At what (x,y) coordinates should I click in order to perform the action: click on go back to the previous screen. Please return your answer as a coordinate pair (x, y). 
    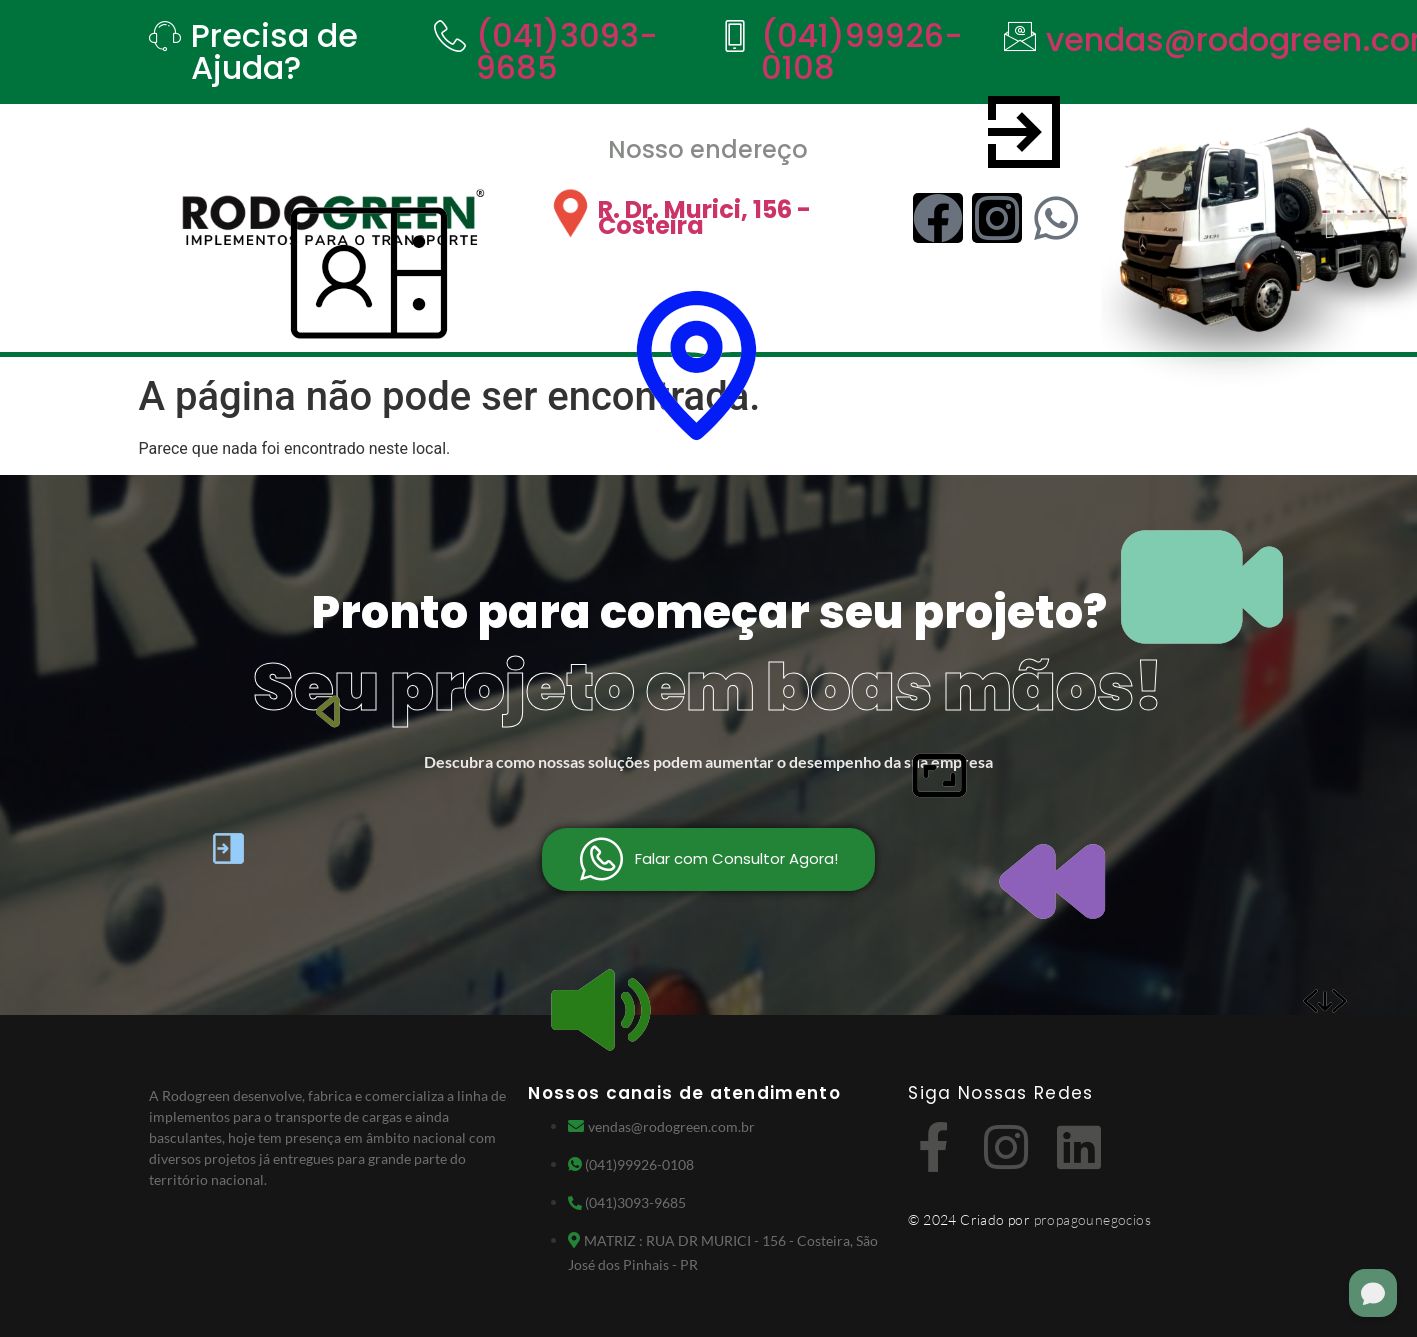
    Looking at the image, I should click on (330, 711).